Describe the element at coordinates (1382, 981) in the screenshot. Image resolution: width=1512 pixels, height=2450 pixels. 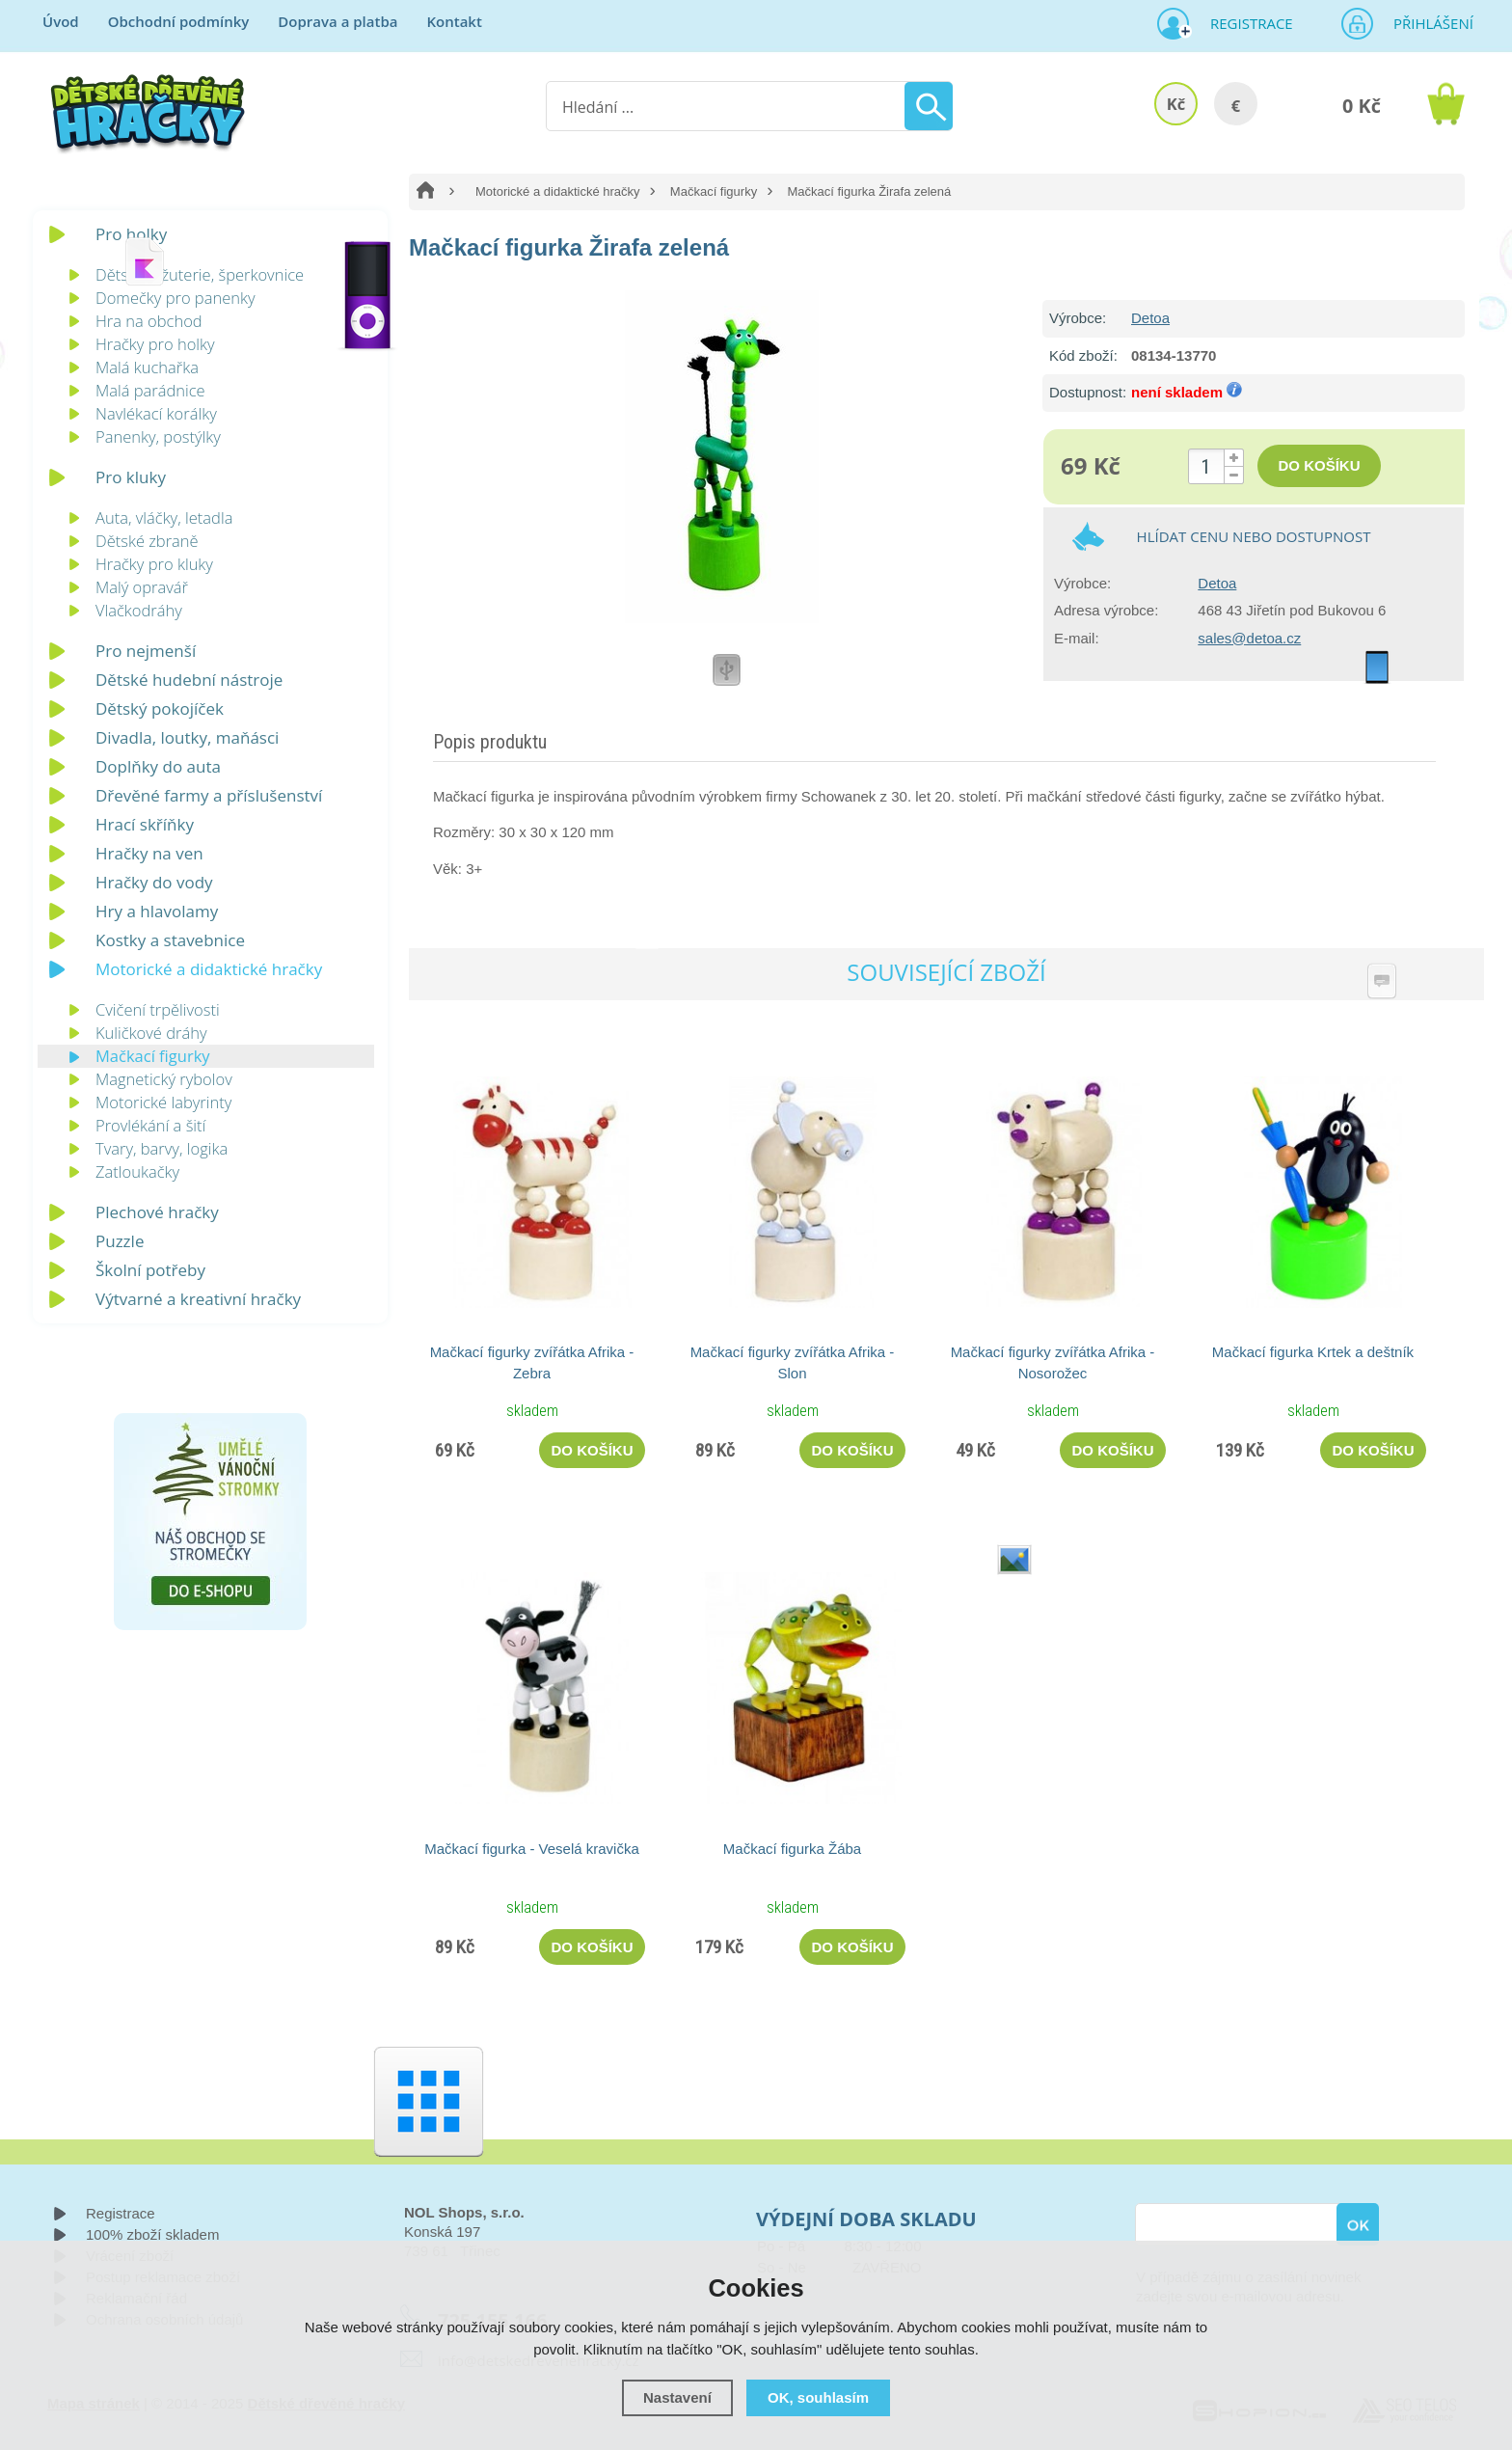
I see `a SAMI subtitle or caption file` at that location.